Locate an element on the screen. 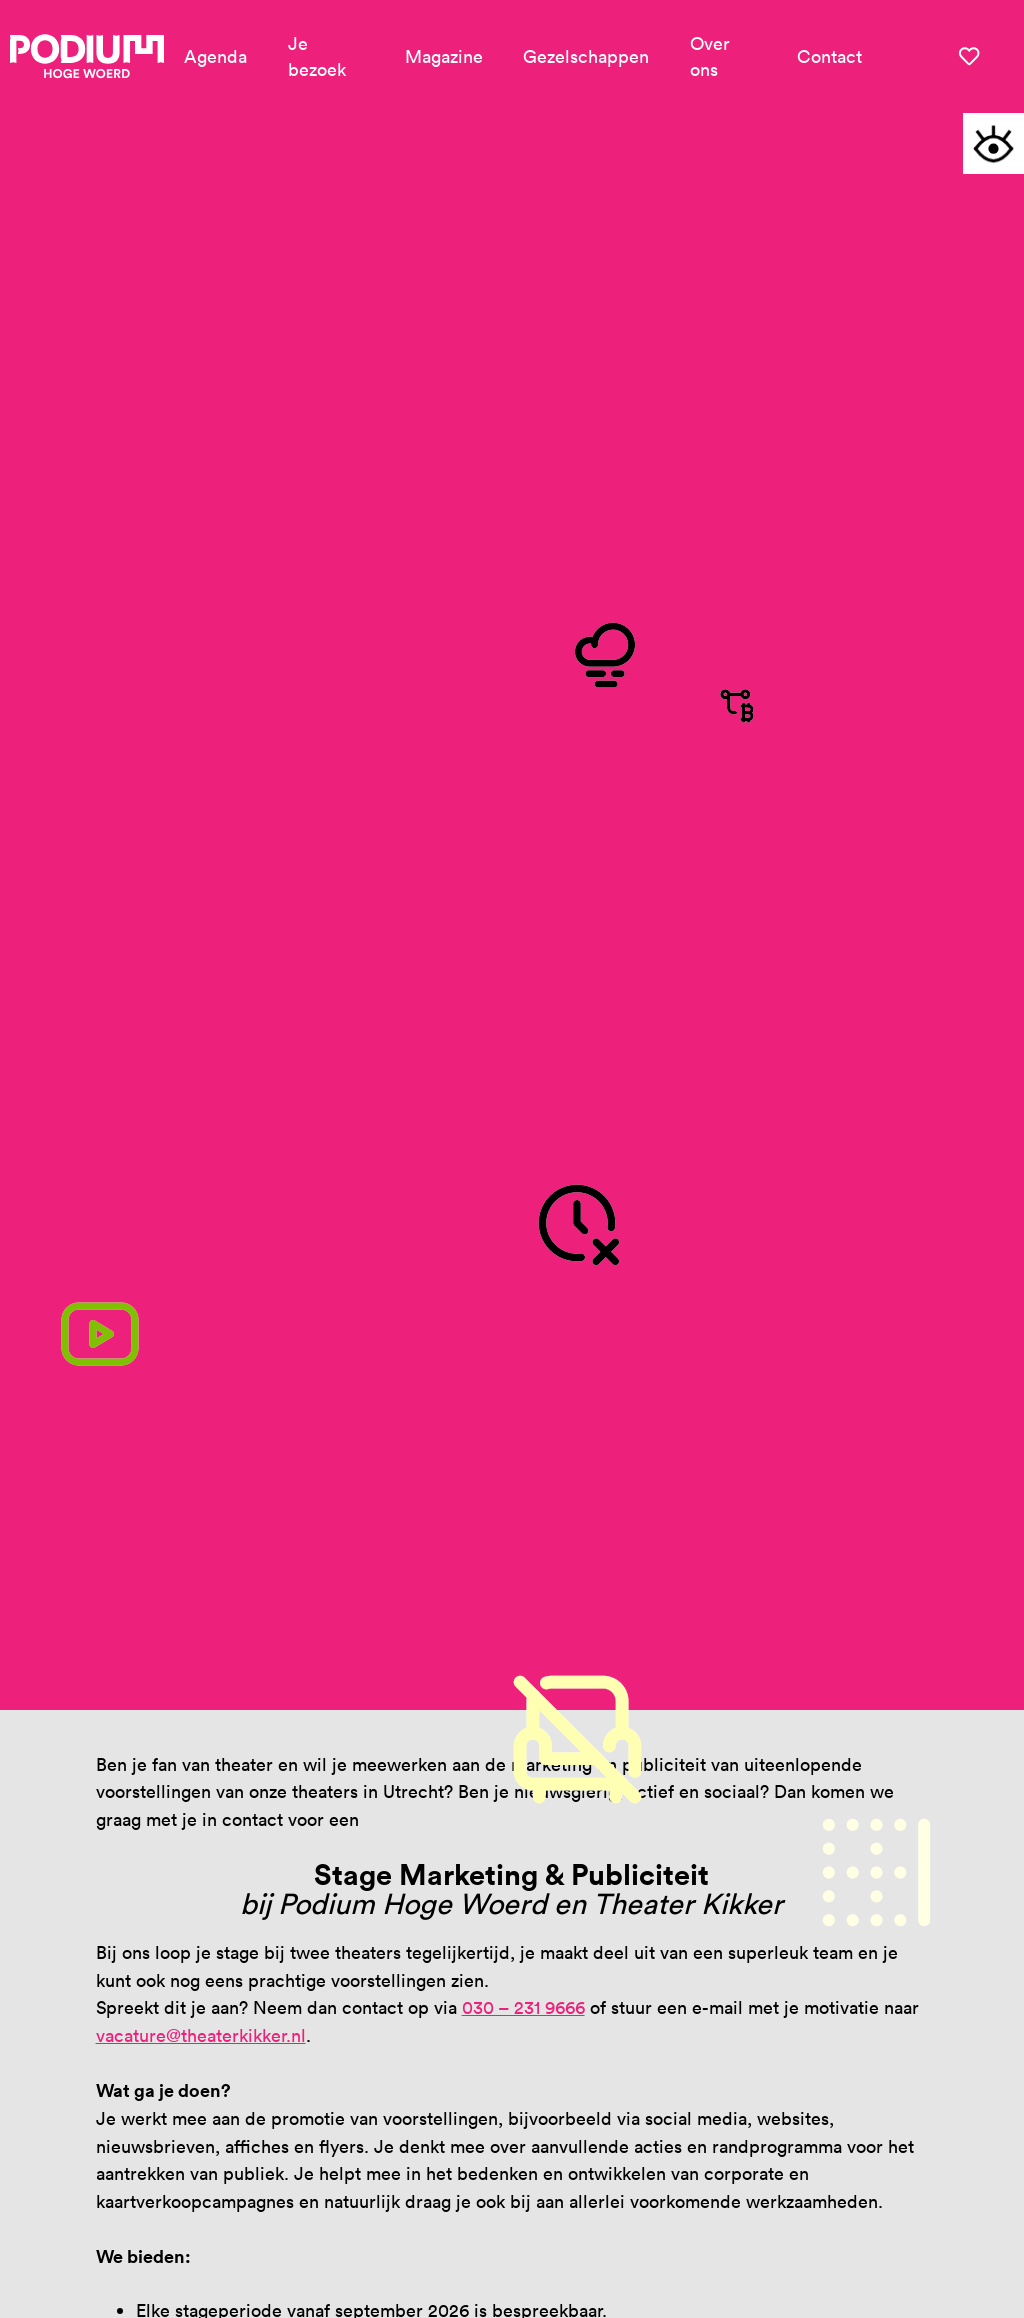  cancel a scheduled event or timer is located at coordinates (577, 1223).